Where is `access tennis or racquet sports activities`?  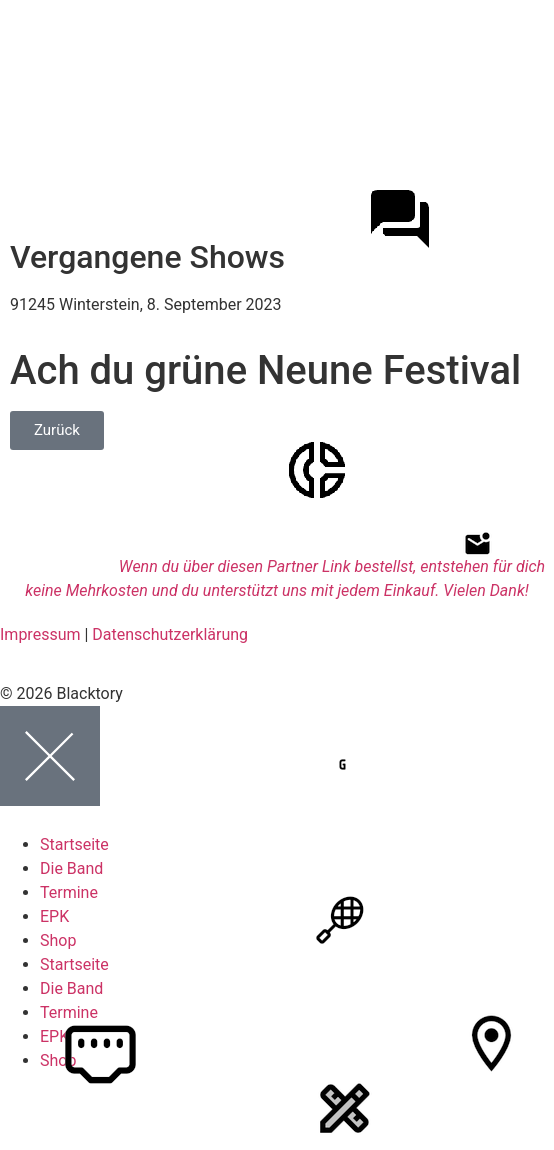 access tennis or racquet sports activities is located at coordinates (339, 921).